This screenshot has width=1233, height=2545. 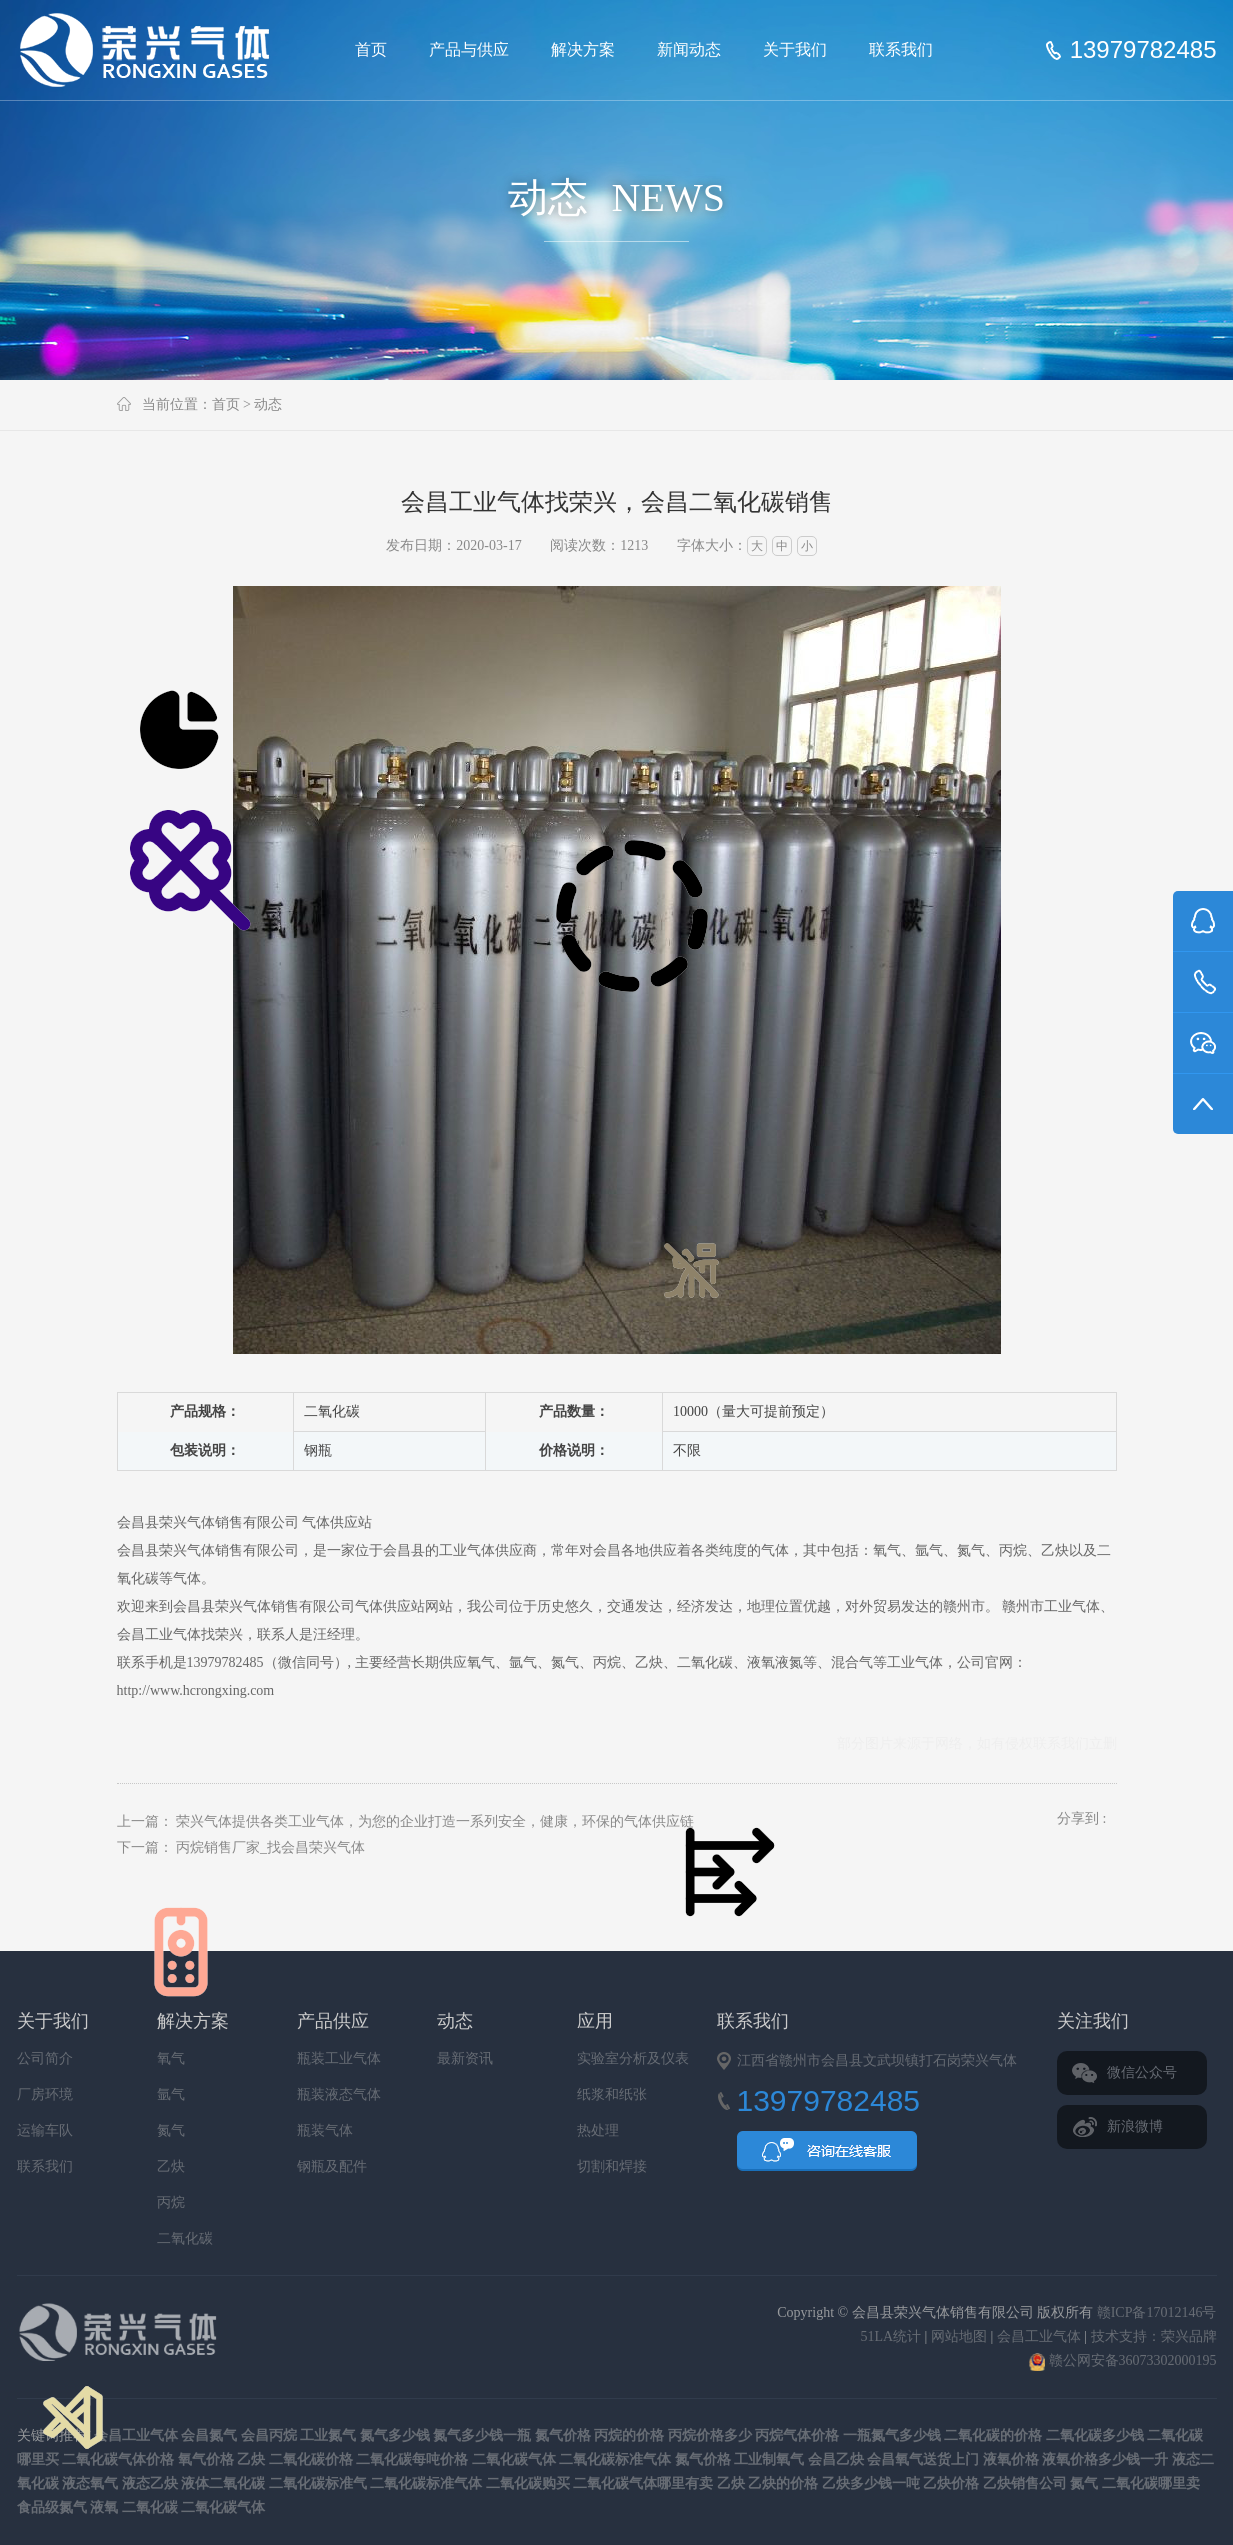 I want to click on view data flow or process direction, so click(x=730, y=1872).